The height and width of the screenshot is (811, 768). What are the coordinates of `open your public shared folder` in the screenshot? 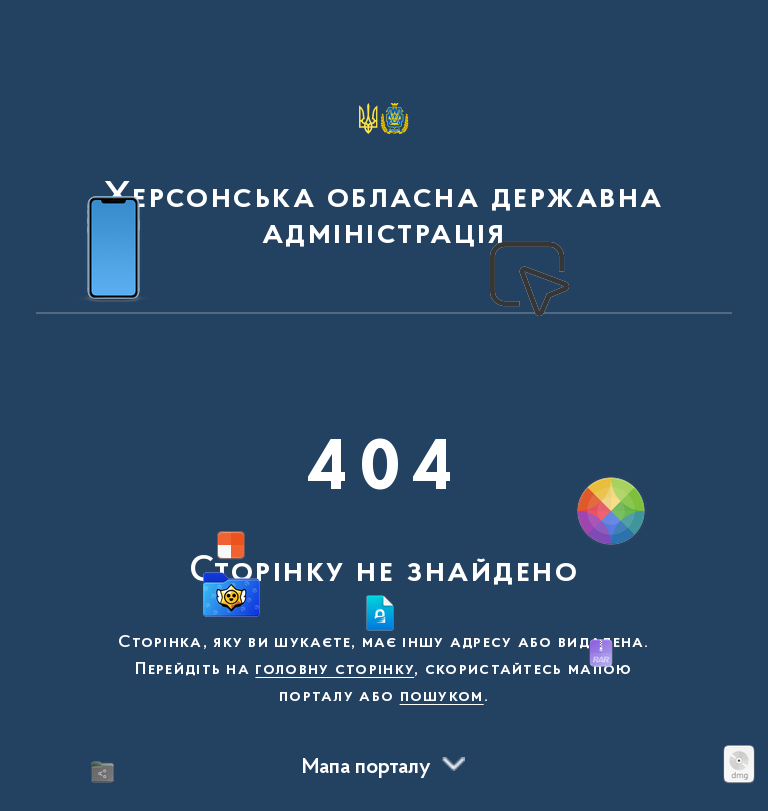 It's located at (102, 771).